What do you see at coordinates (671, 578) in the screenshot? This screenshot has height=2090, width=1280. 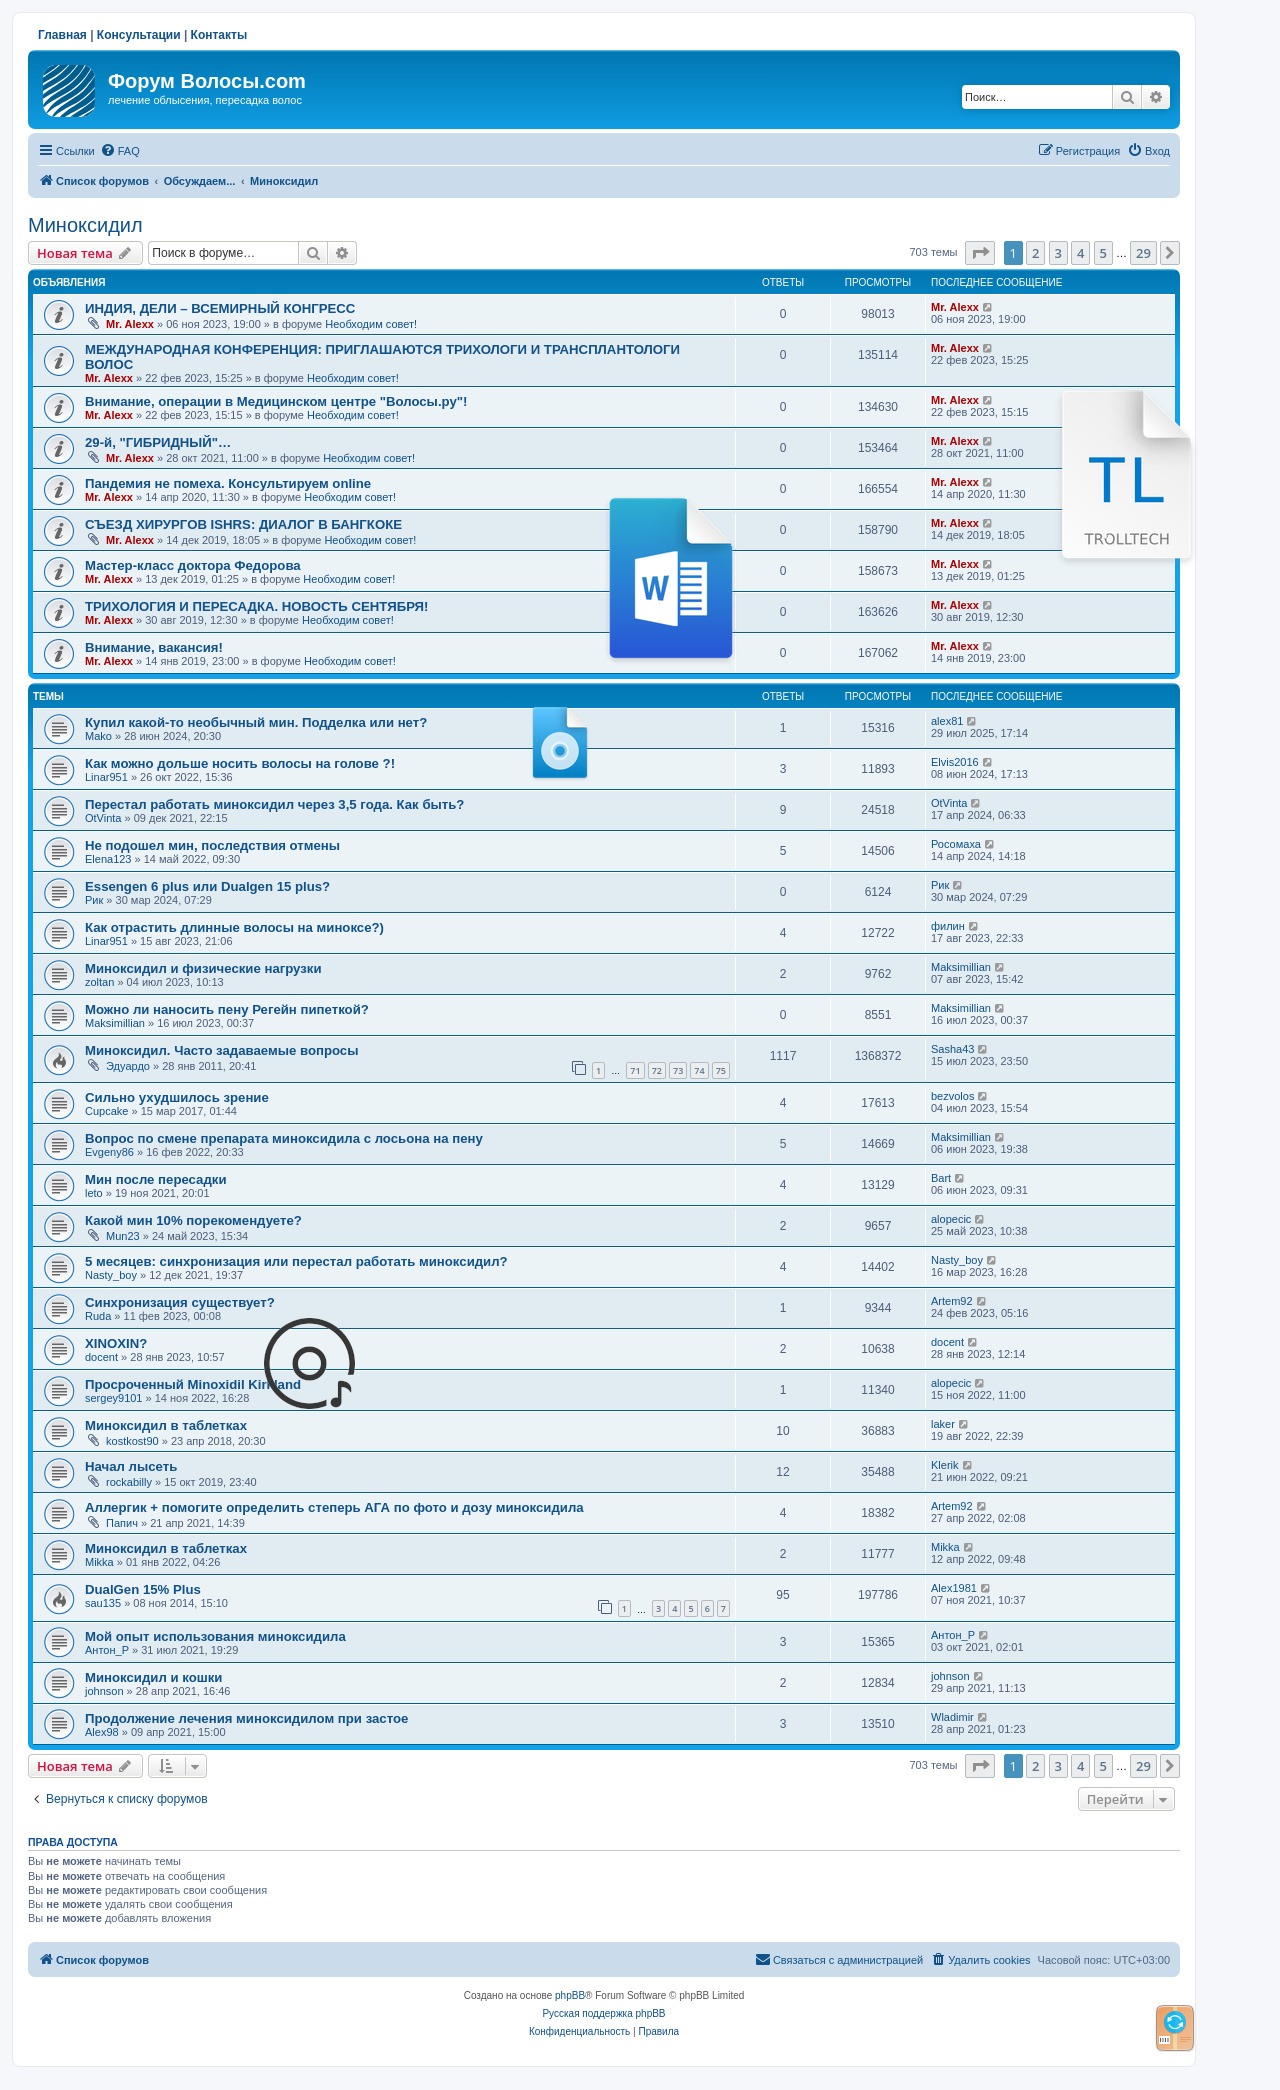 I see `microsoft word template file` at bounding box center [671, 578].